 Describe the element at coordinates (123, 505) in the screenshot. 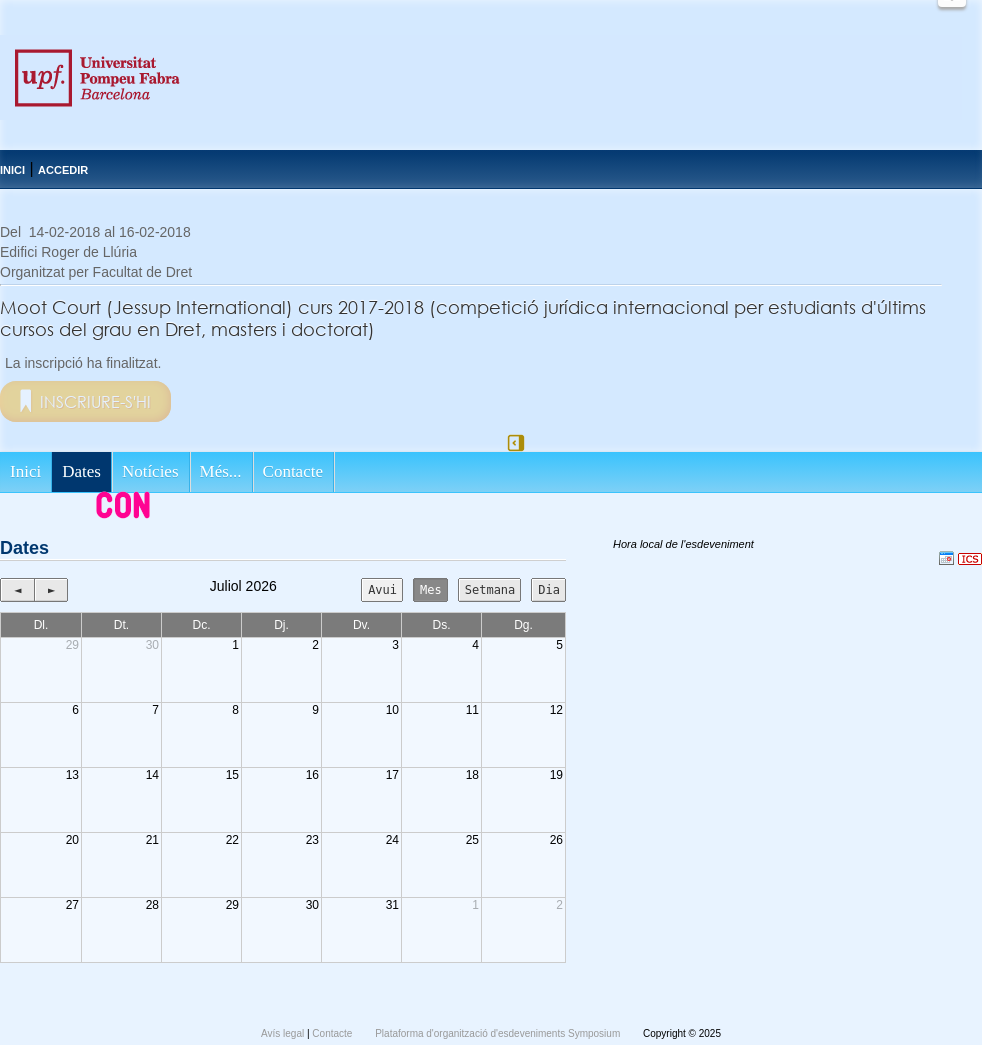

I see `initiate an HTTP connection request` at that location.